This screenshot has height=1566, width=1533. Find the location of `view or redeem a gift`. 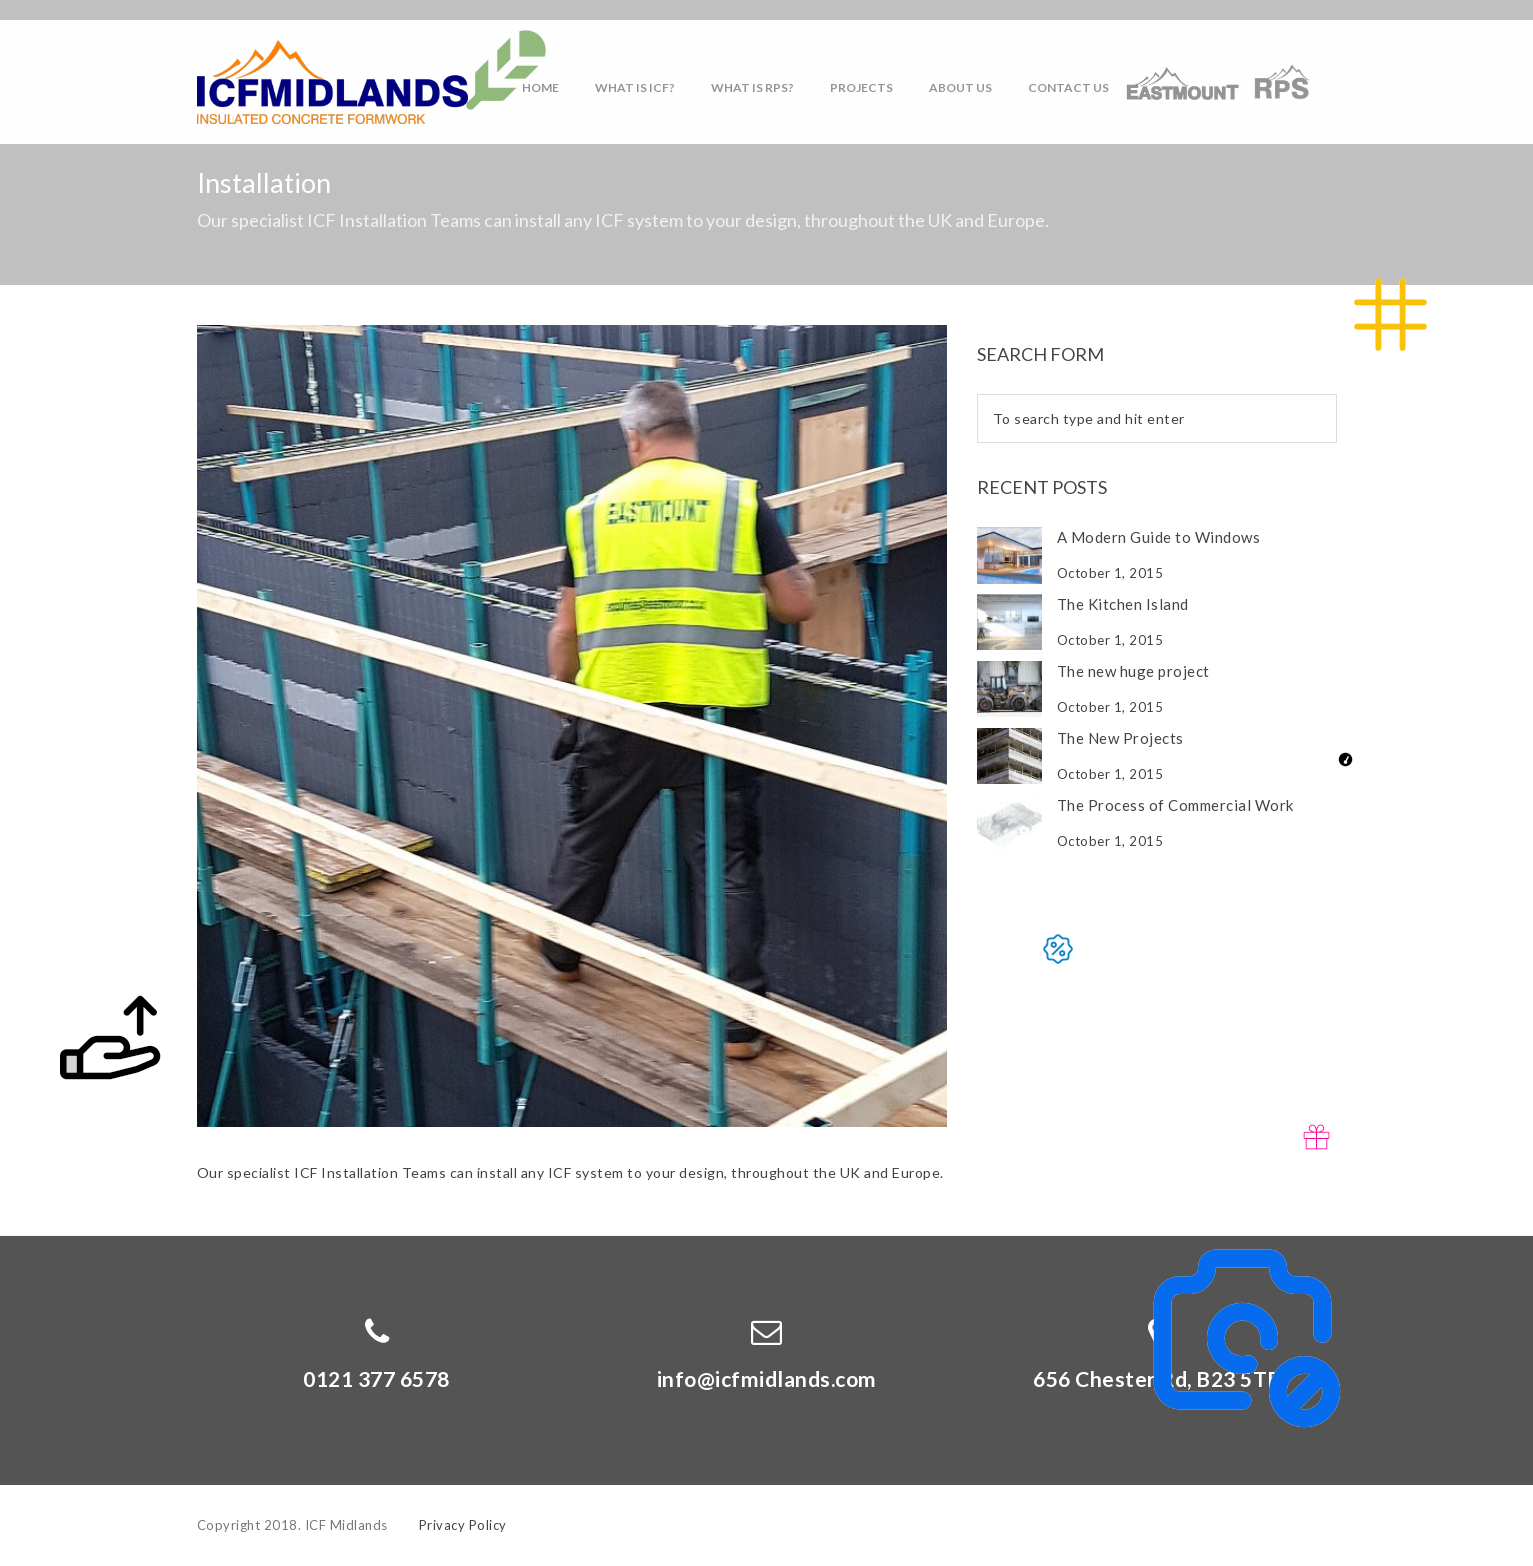

view or redeem a gift is located at coordinates (1316, 1138).